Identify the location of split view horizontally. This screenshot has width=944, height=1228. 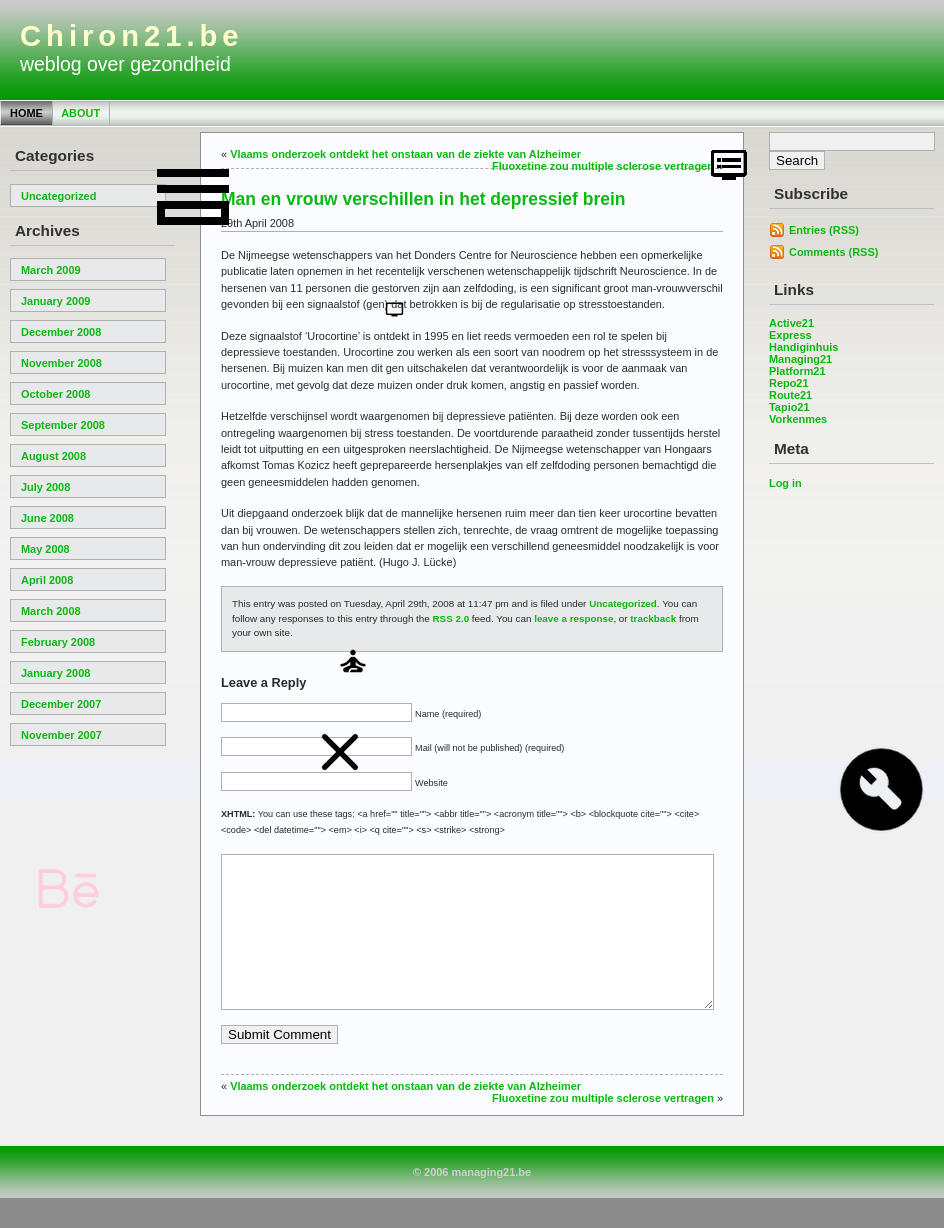
(193, 197).